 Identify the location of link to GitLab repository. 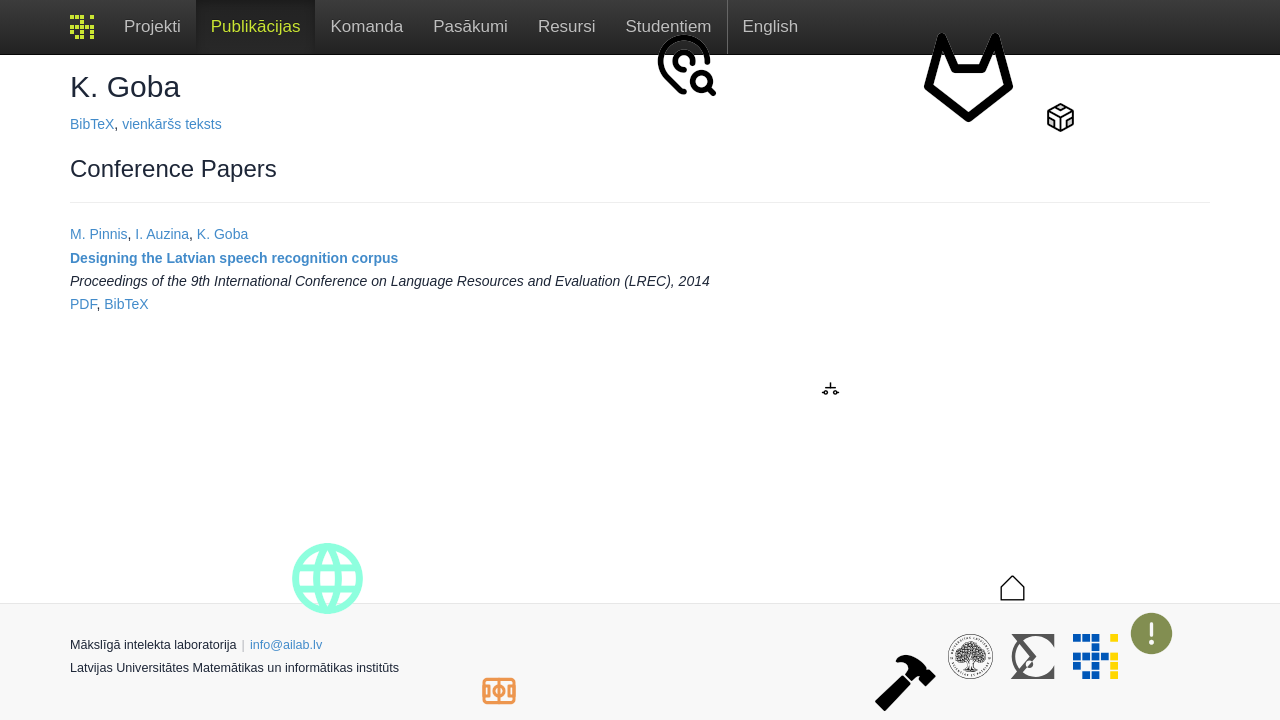
(968, 77).